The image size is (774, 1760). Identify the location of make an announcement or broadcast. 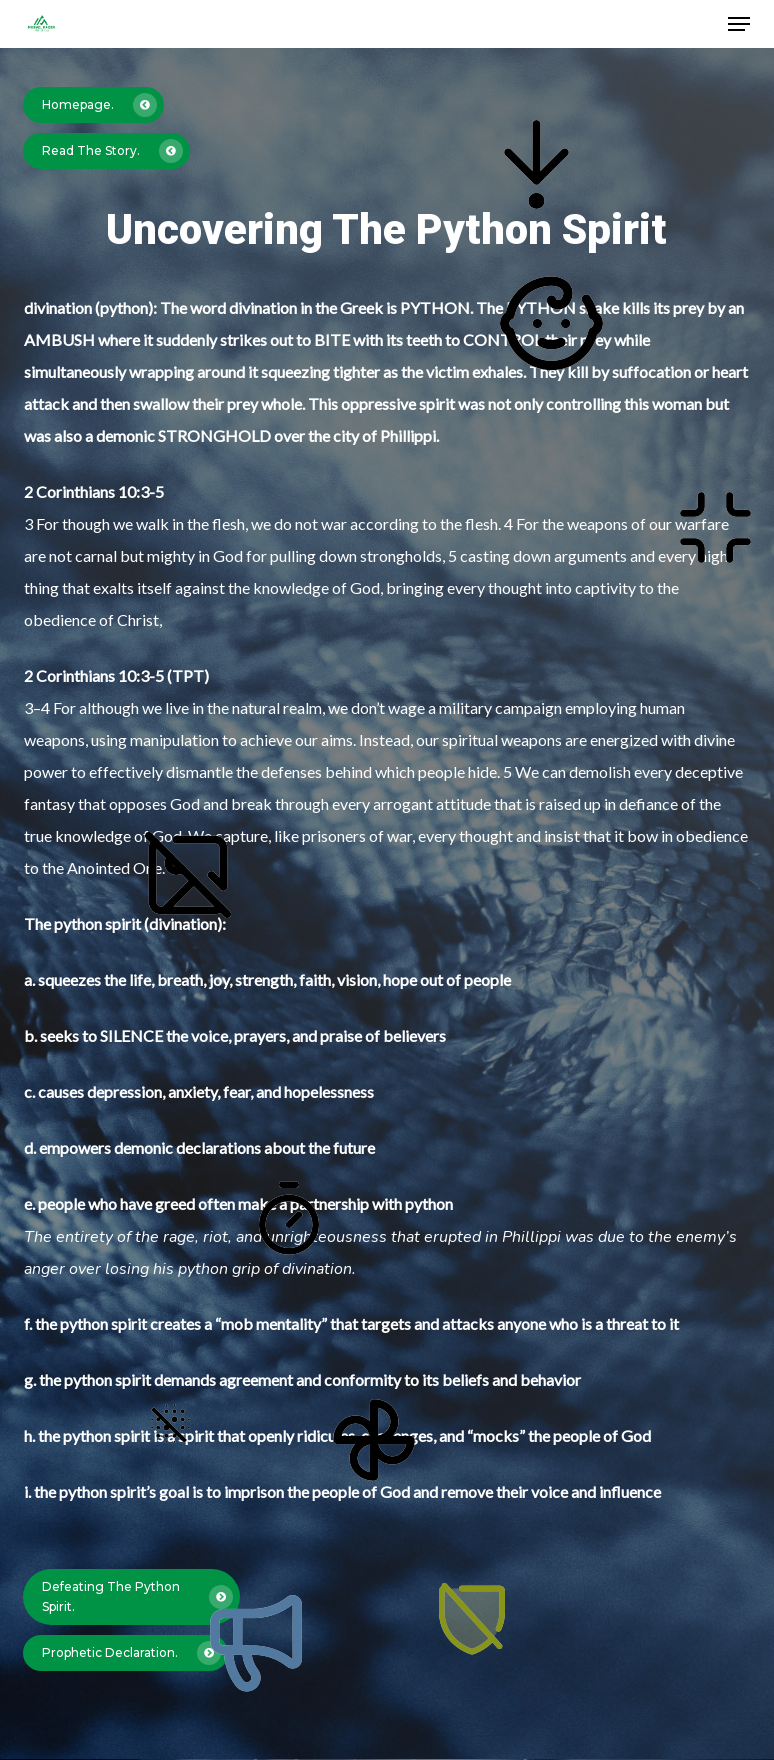
(256, 1641).